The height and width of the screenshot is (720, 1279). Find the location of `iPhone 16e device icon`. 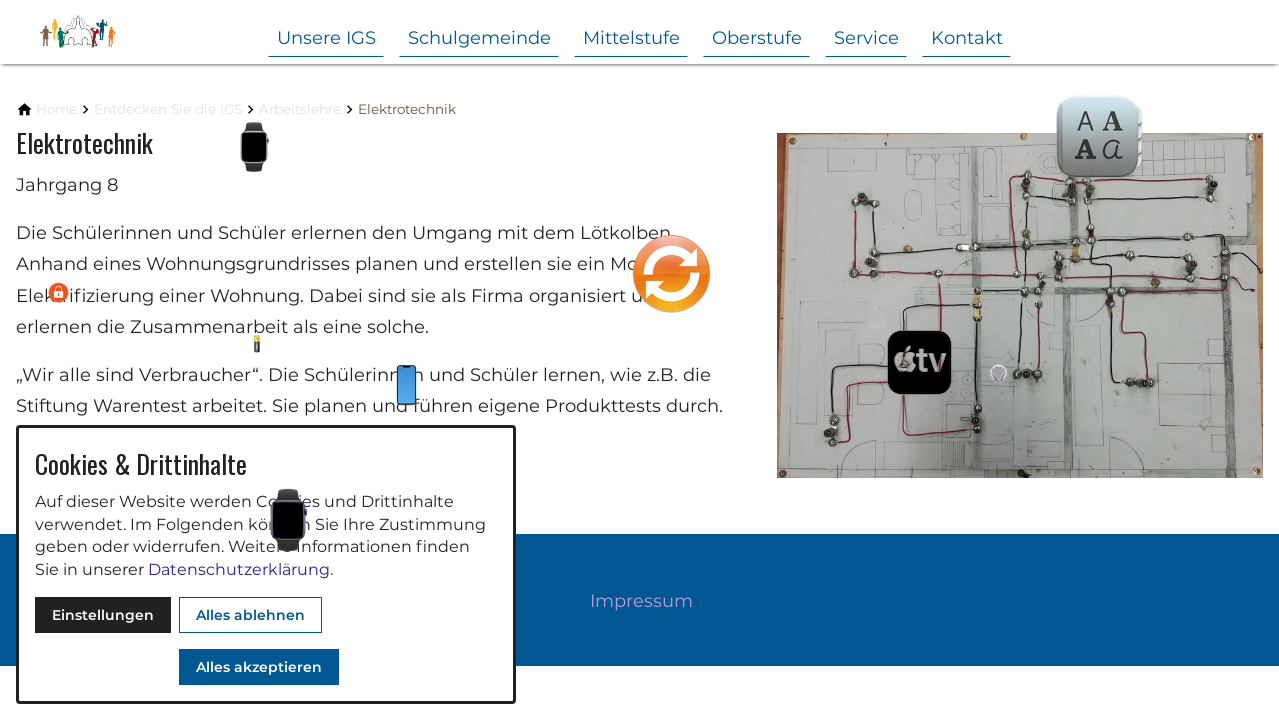

iPhone 16e device icon is located at coordinates (406, 385).